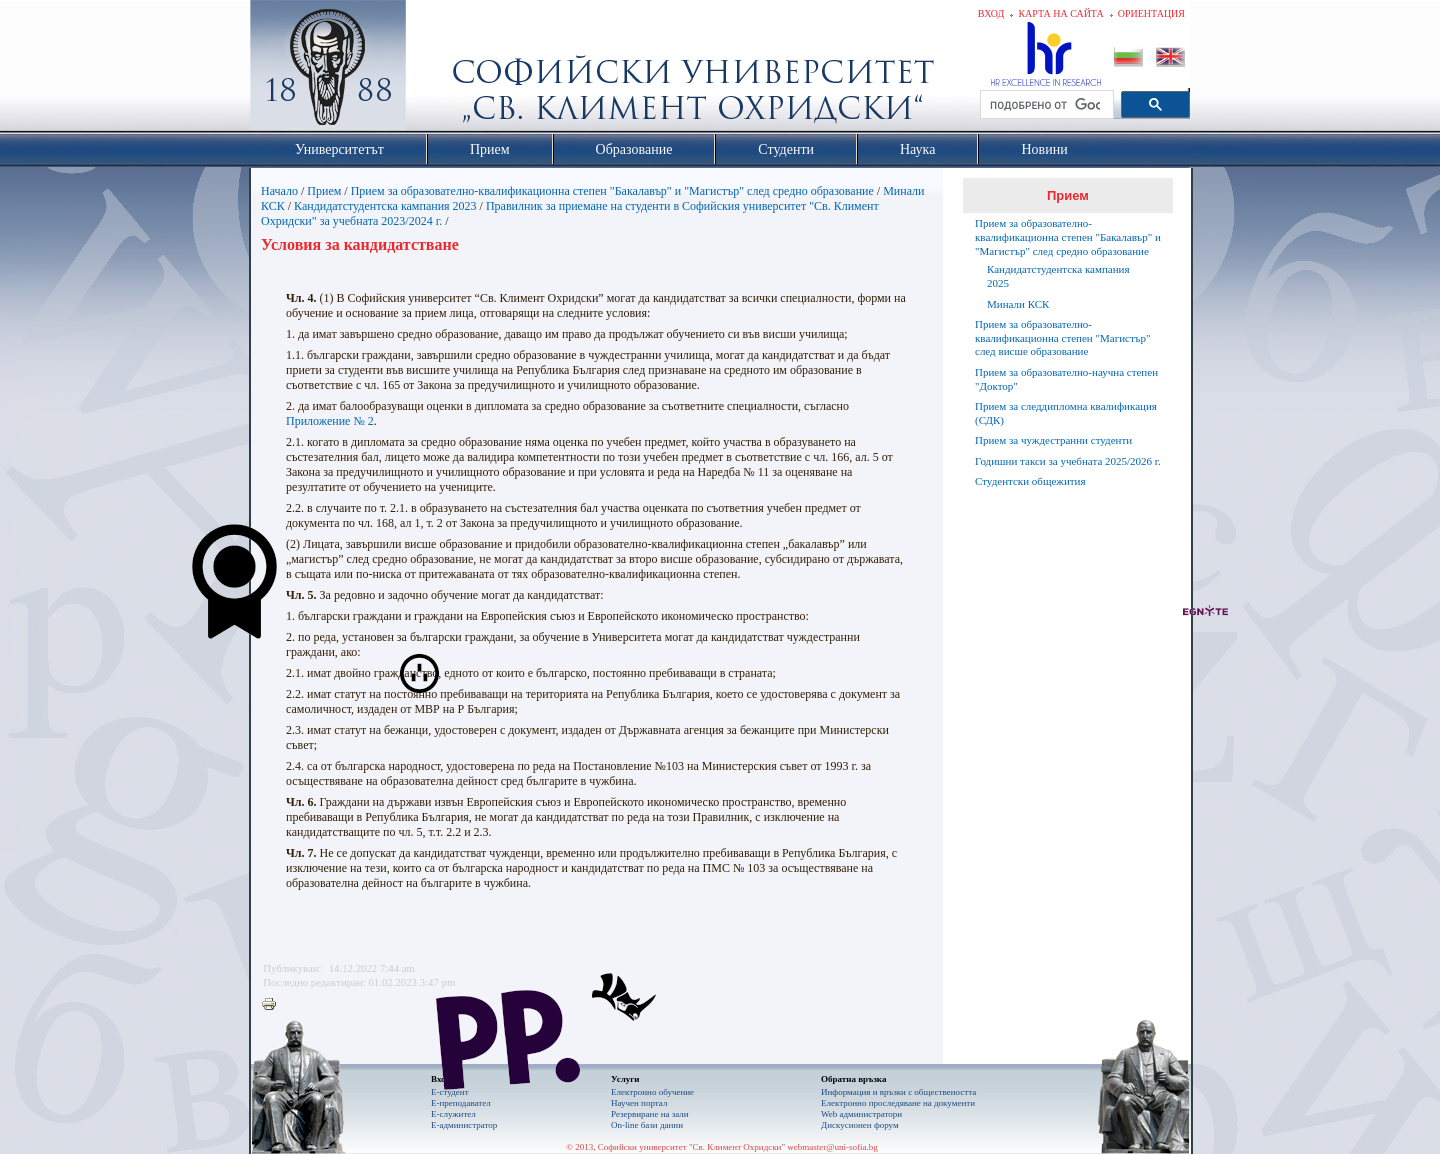  What do you see at coordinates (624, 997) in the screenshot?
I see `open Rhinoceros 3D modeling software` at bounding box center [624, 997].